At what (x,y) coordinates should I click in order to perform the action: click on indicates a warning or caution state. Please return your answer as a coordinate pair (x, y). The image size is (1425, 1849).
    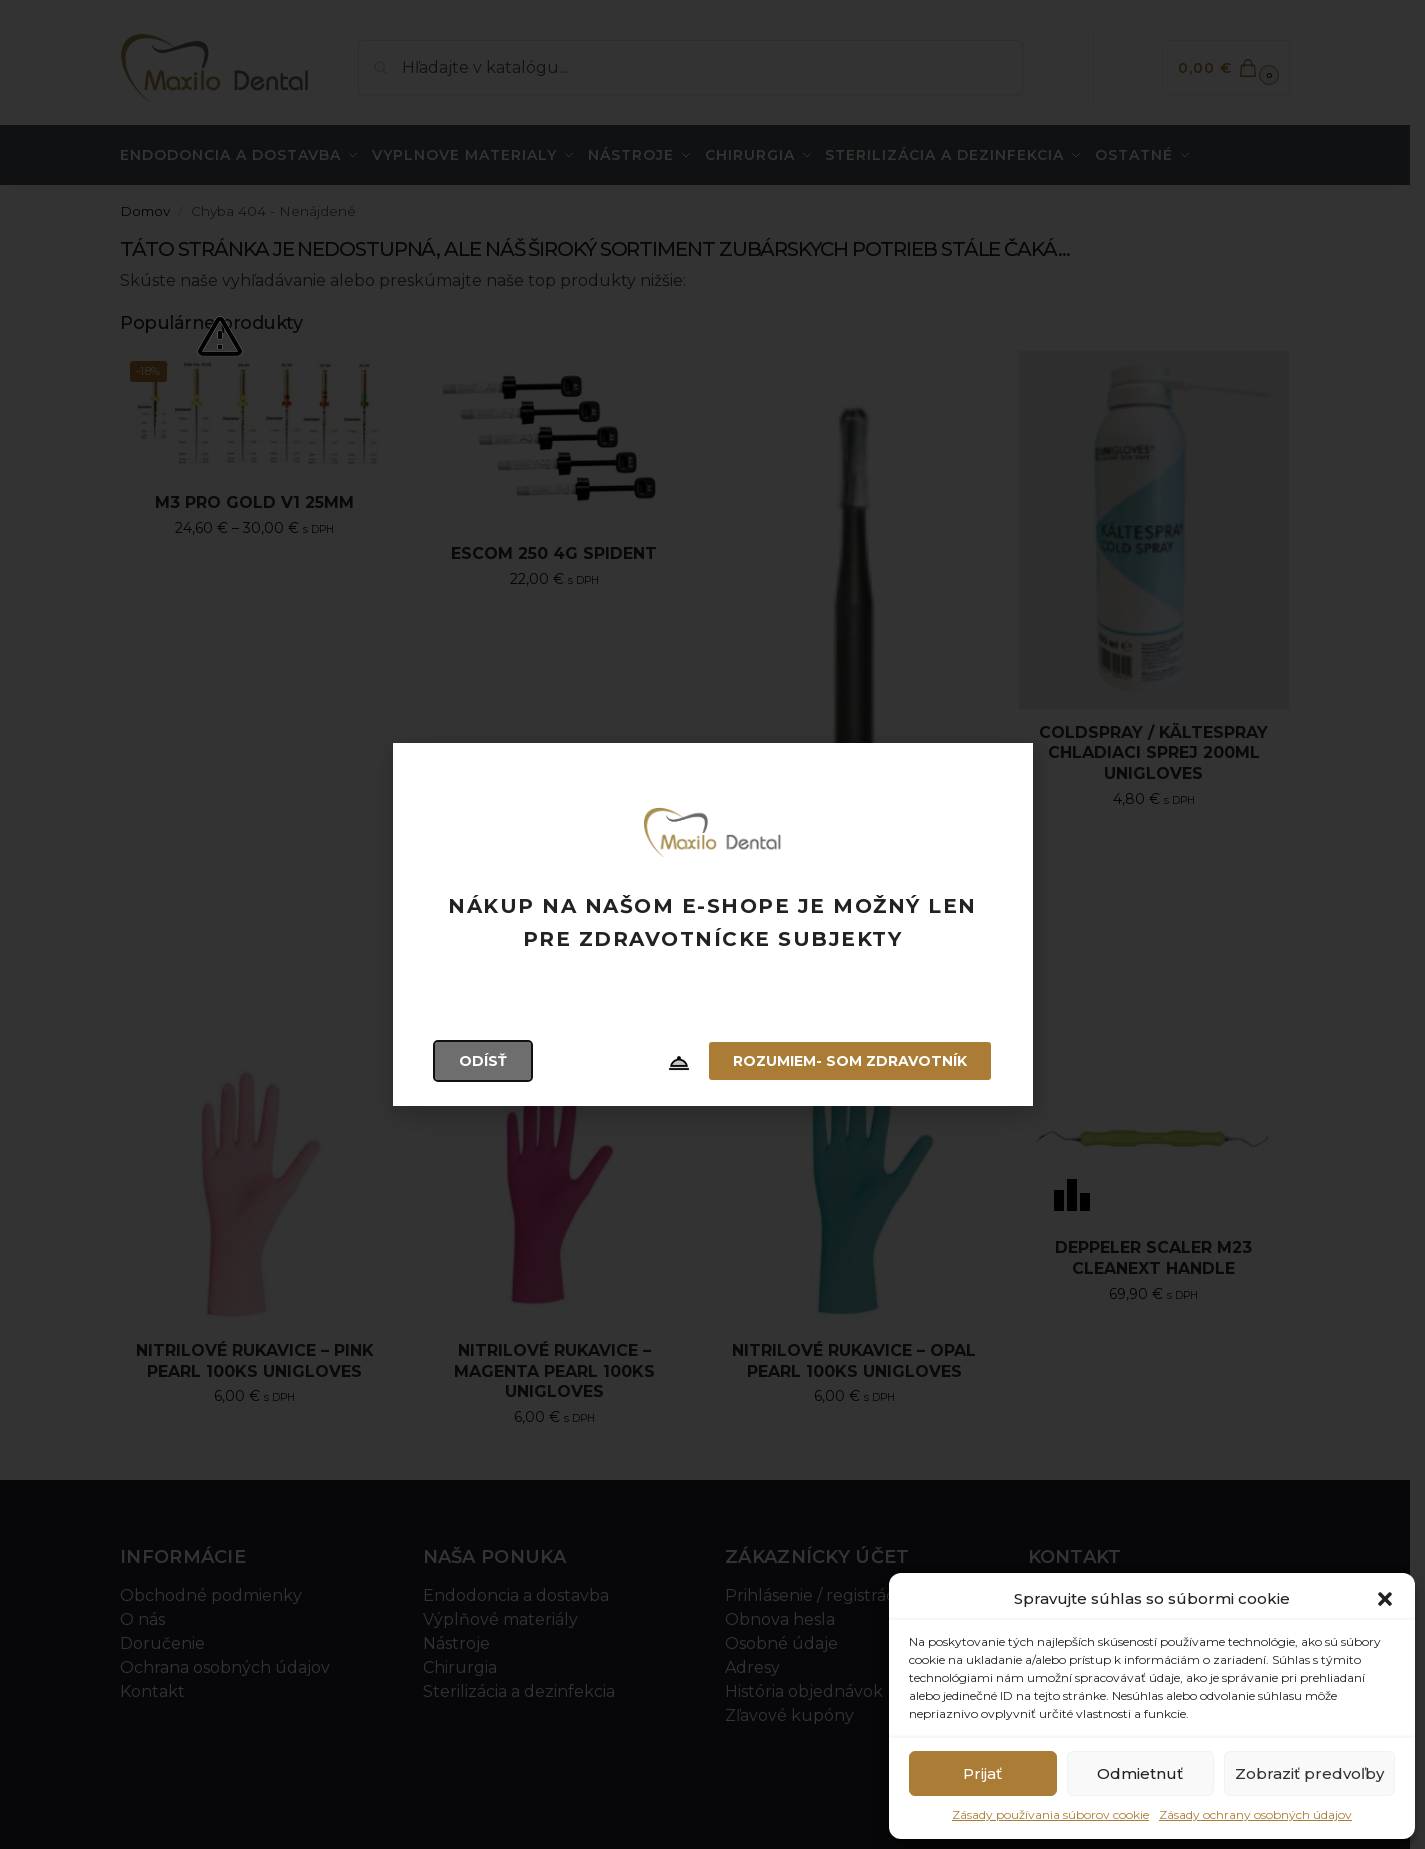
    Looking at the image, I should click on (220, 335).